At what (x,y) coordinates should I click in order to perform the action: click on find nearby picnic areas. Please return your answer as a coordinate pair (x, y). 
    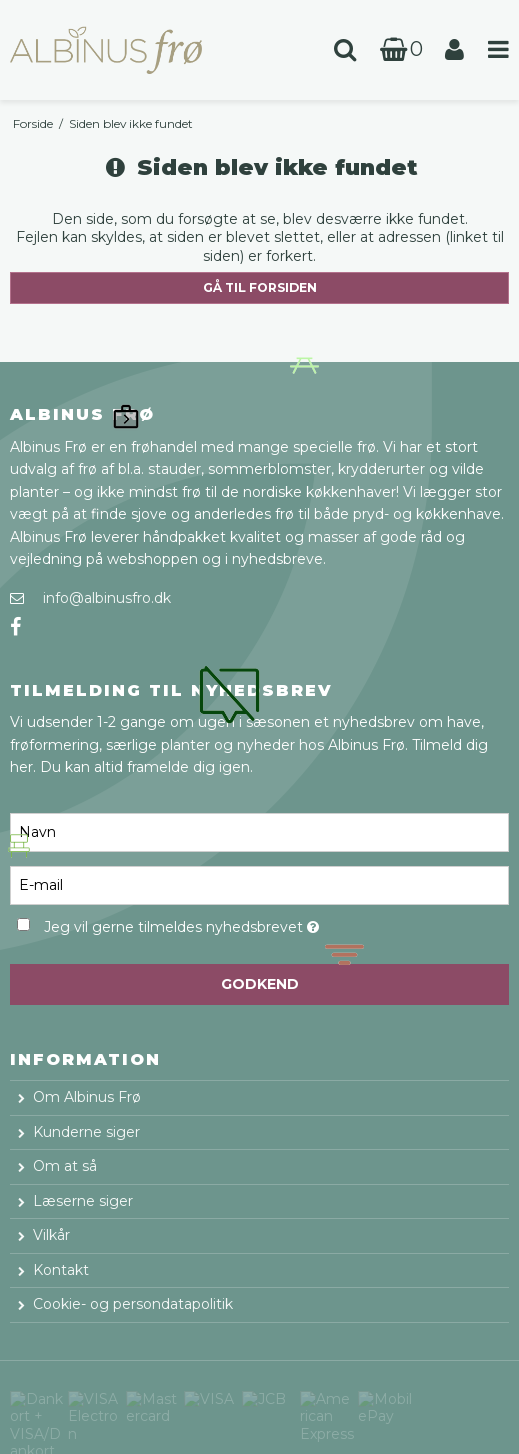
    Looking at the image, I should click on (304, 365).